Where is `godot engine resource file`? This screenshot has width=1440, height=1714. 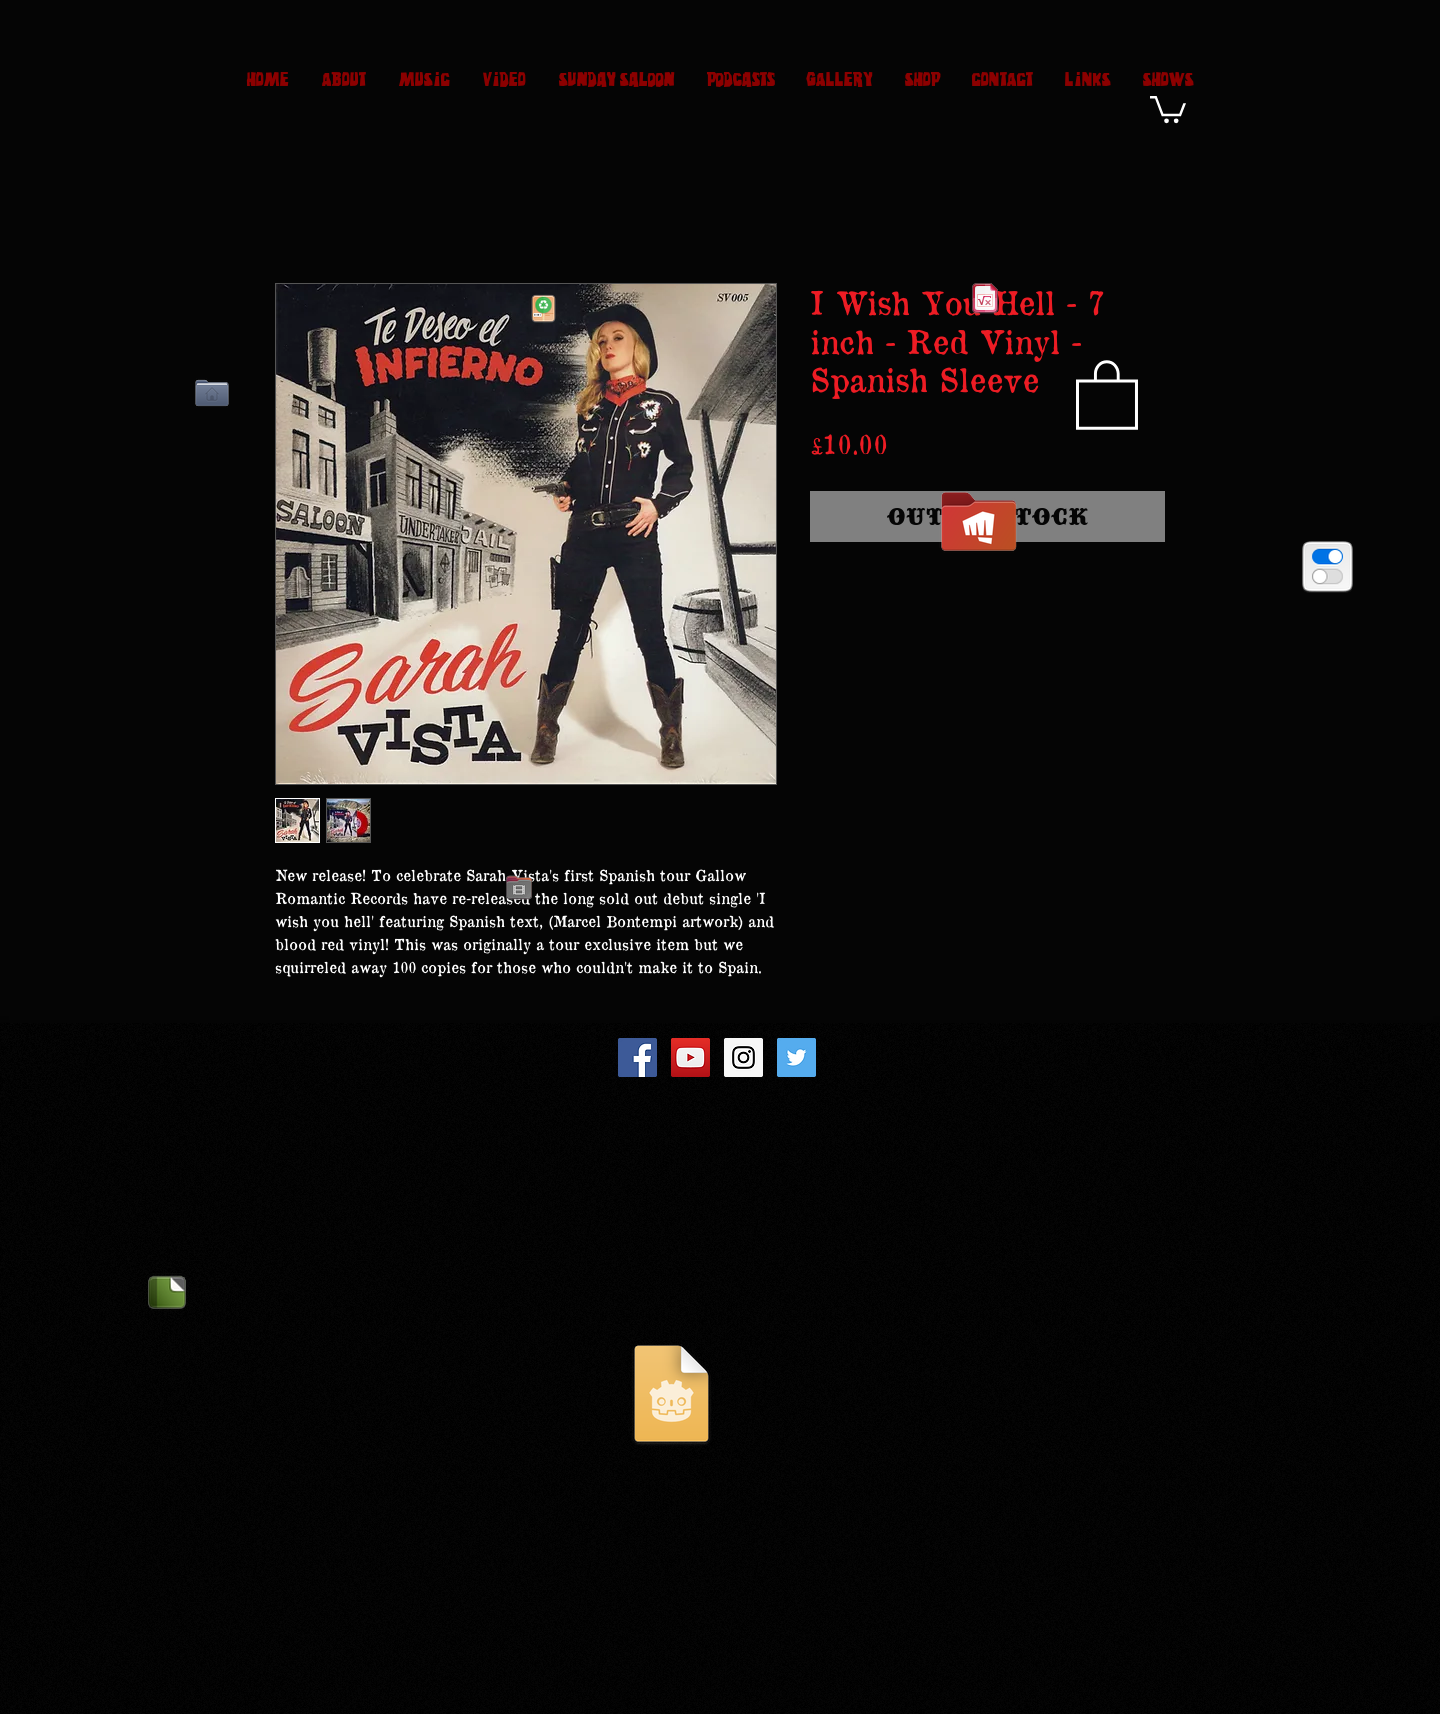 godot engine resource file is located at coordinates (671, 1395).